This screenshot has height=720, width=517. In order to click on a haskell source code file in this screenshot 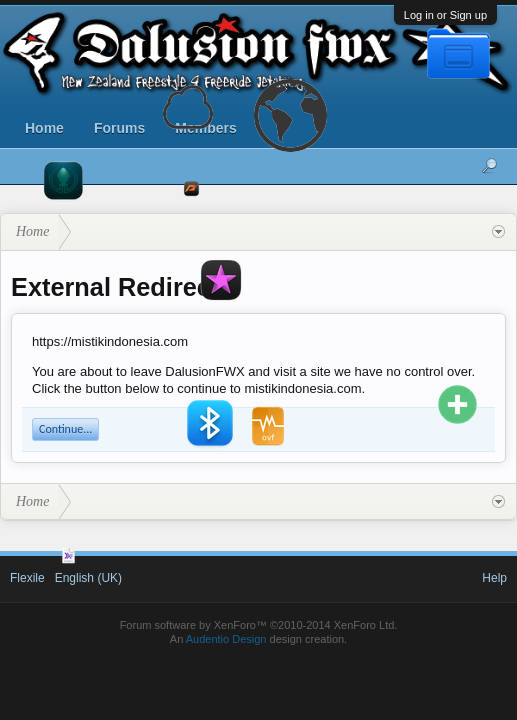, I will do `click(68, 555)`.